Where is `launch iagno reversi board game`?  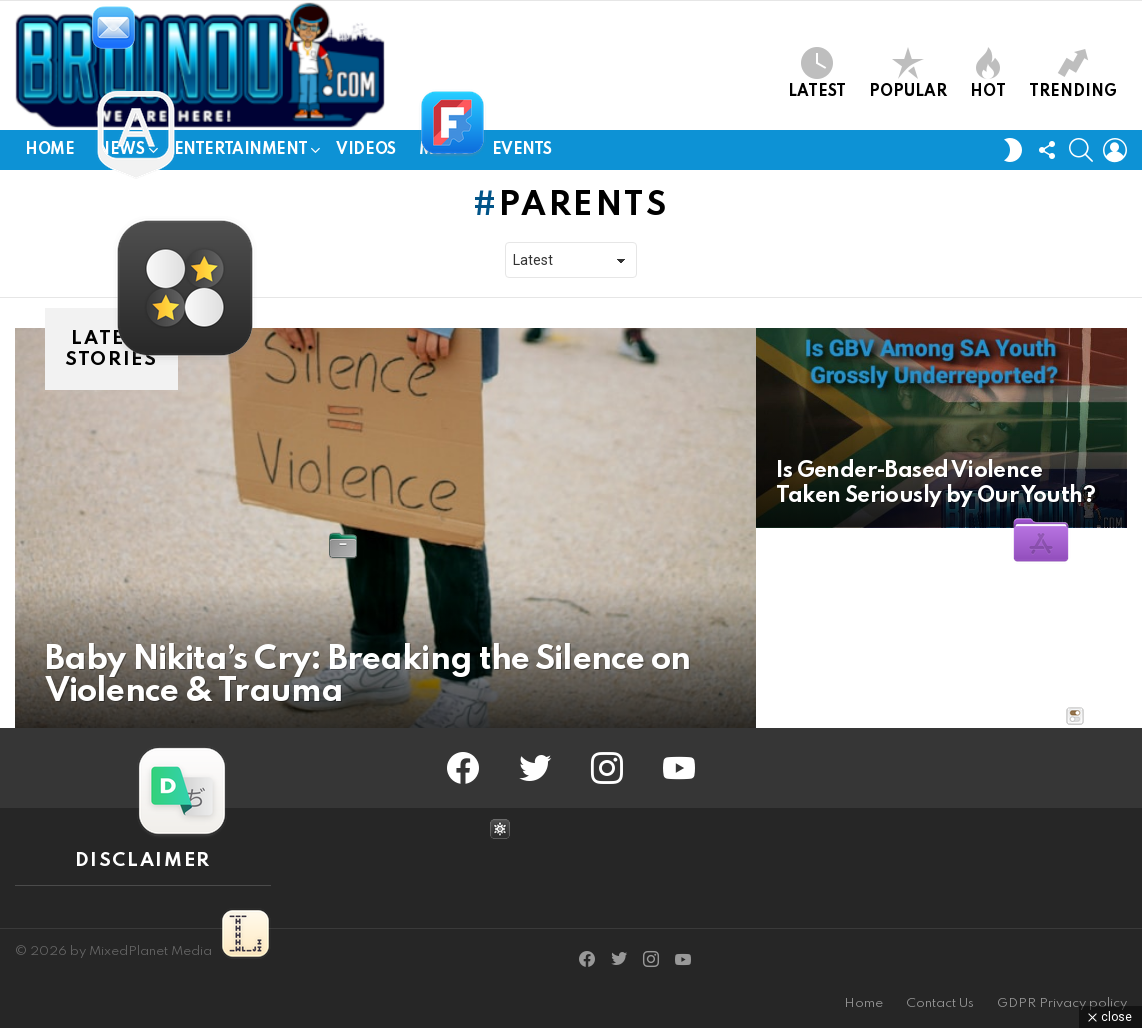 launch iagno reversi board game is located at coordinates (185, 288).